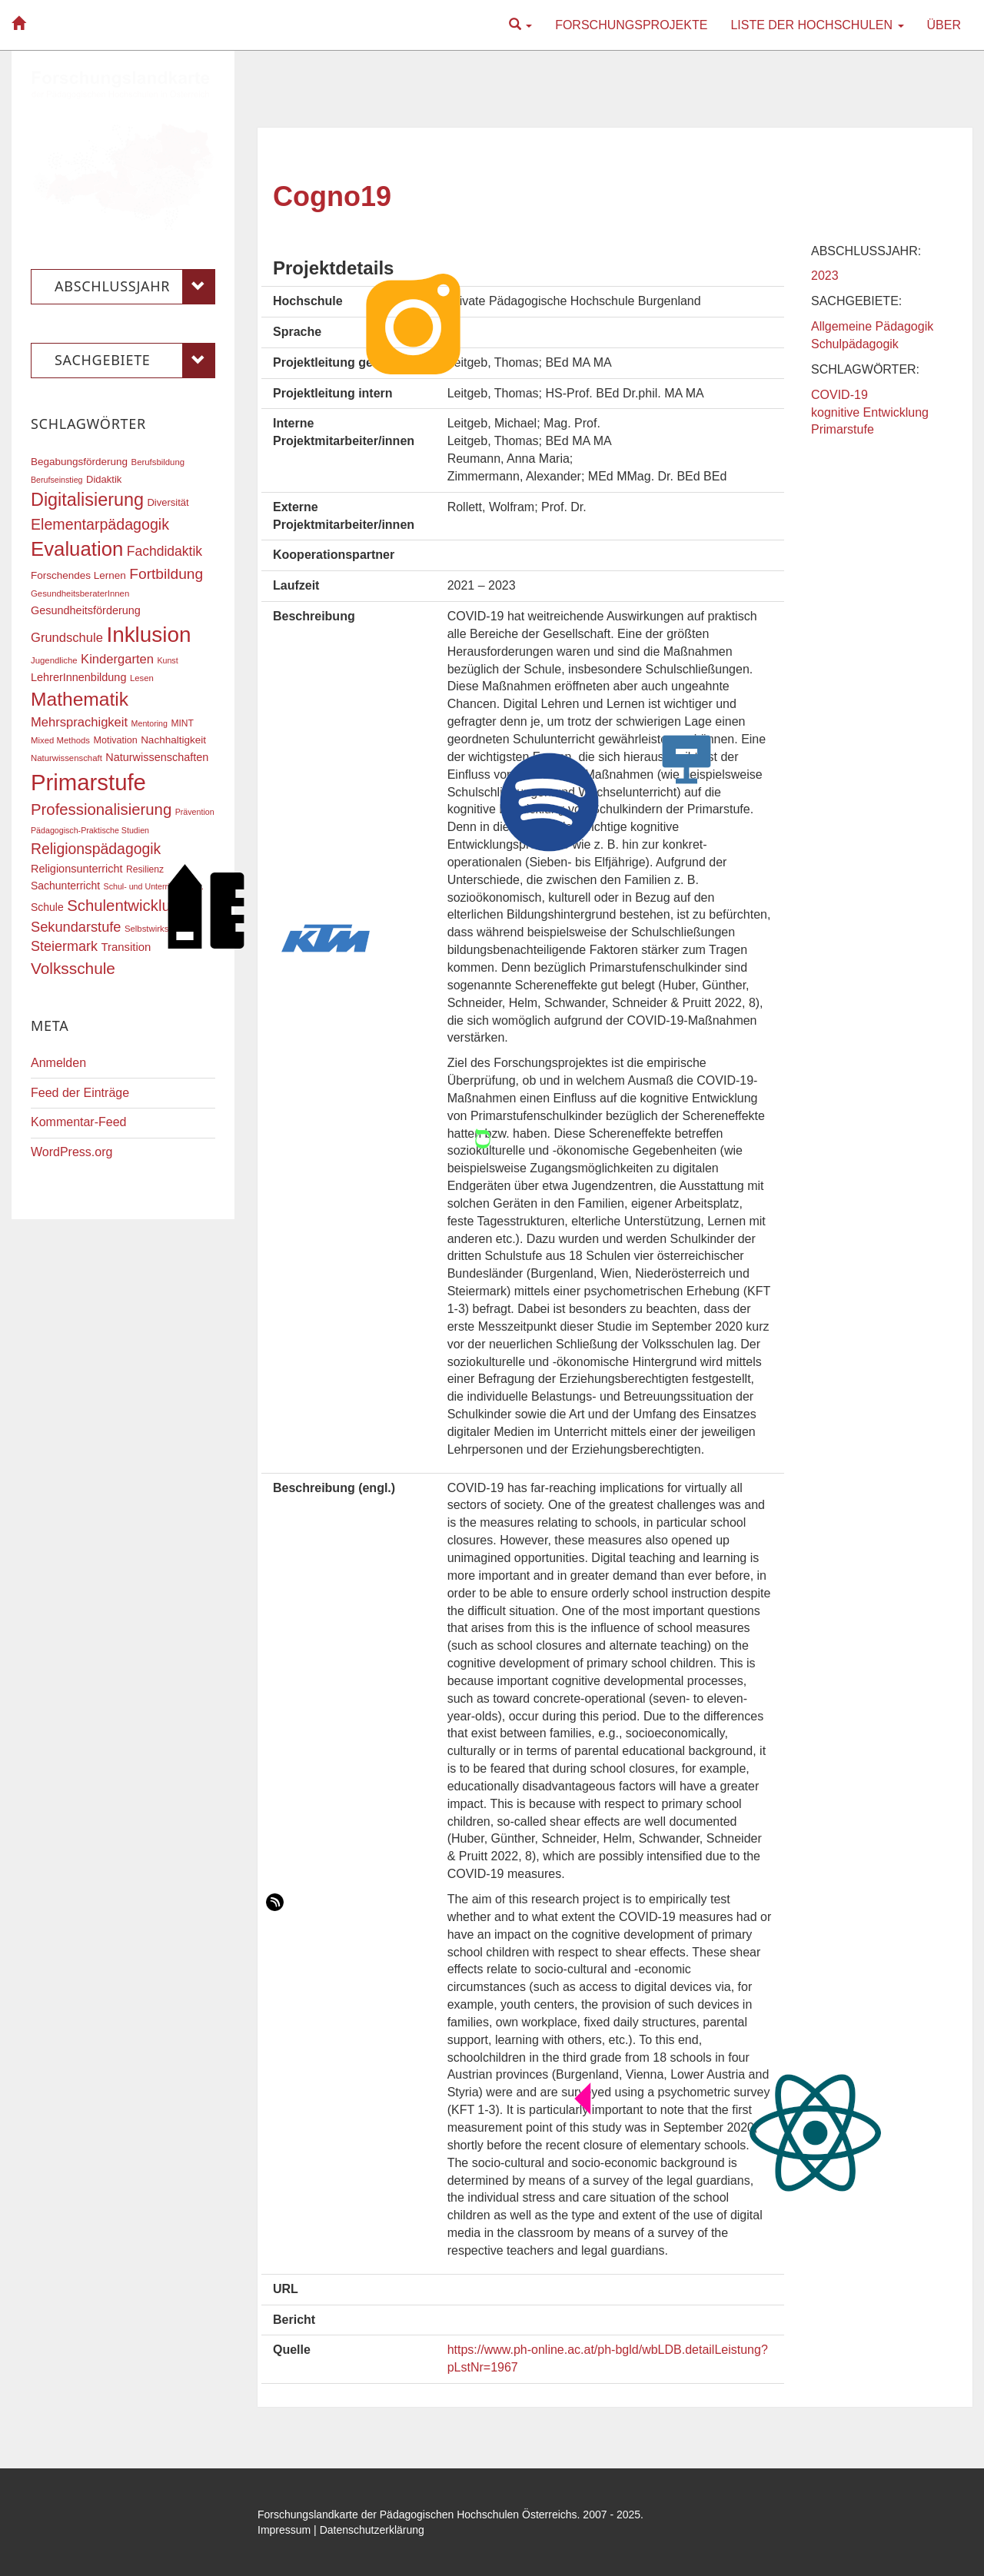  Describe the element at coordinates (325, 938) in the screenshot. I see `KTM brand logo` at that location.